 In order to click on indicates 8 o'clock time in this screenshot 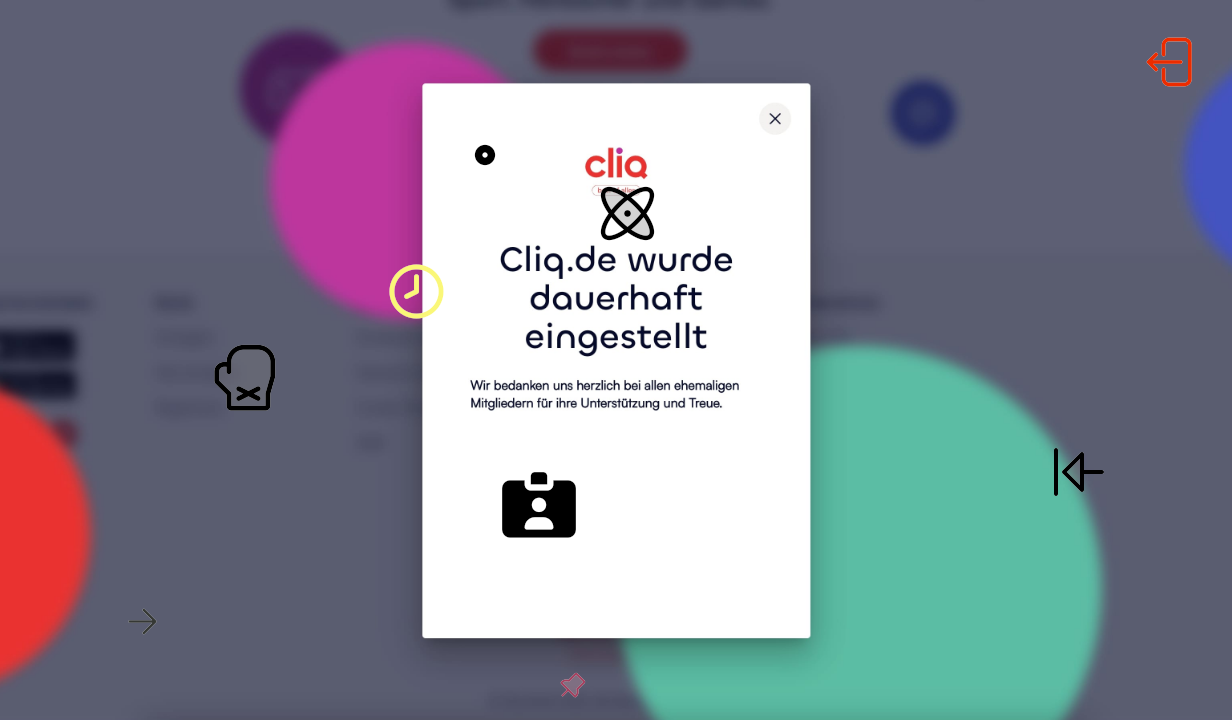, I will do `click(416, 291)`.